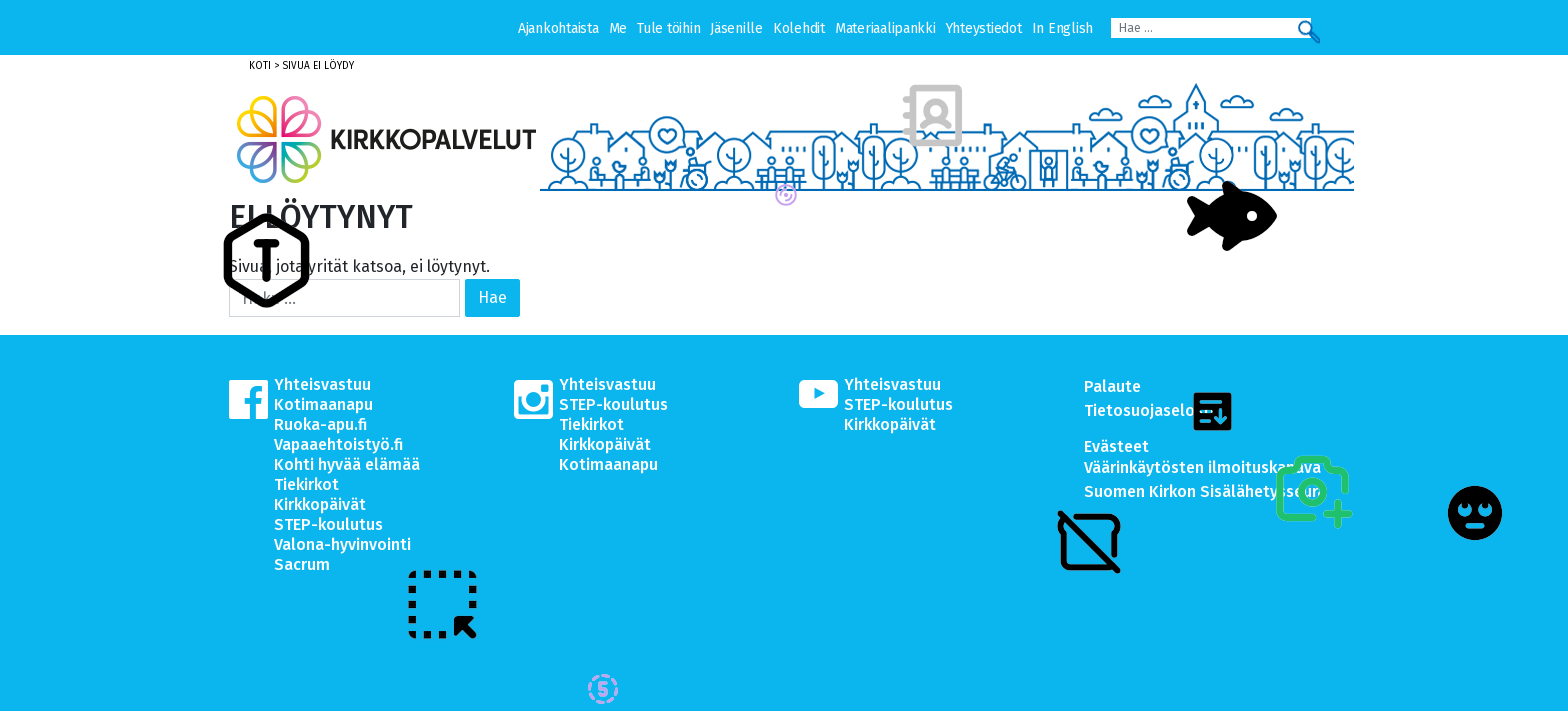  Describe the element at coordinates (1312, 488) in the screenshot. I see `add a new photo` at that location.